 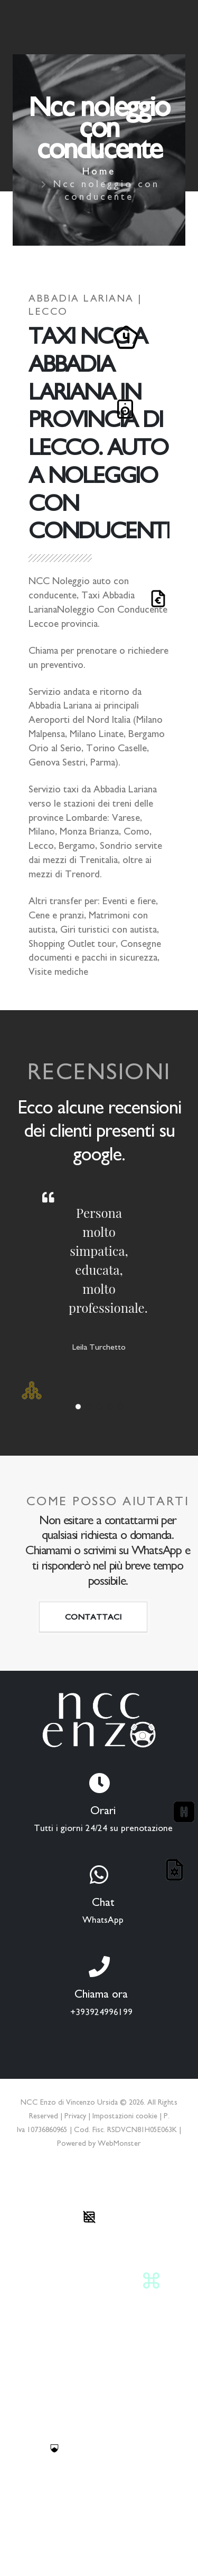 What do you see at coordinates (158, 598) in the screenshot?
I see `view euro currency document` at bounding box center [158, 598].